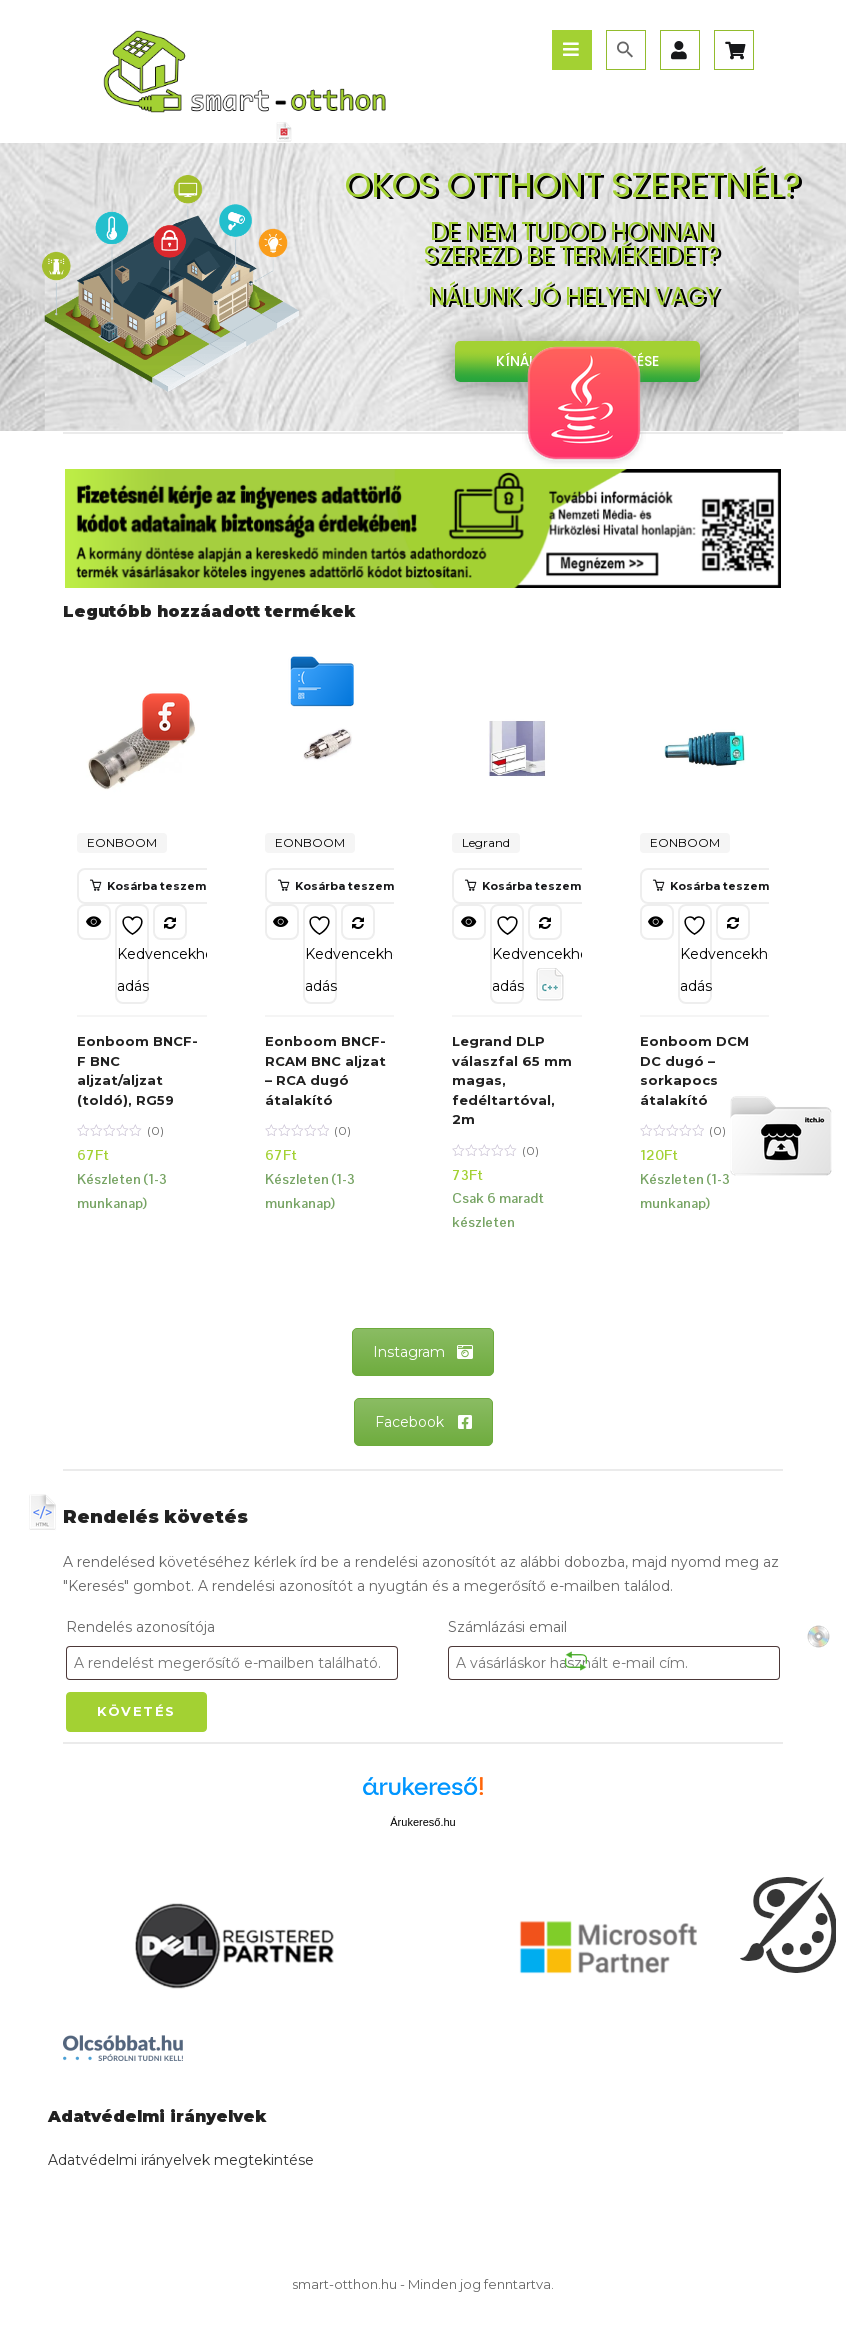  Describe the element at coordinates (284, 132) in the screenshot. I see `apport crash report file` at that location.